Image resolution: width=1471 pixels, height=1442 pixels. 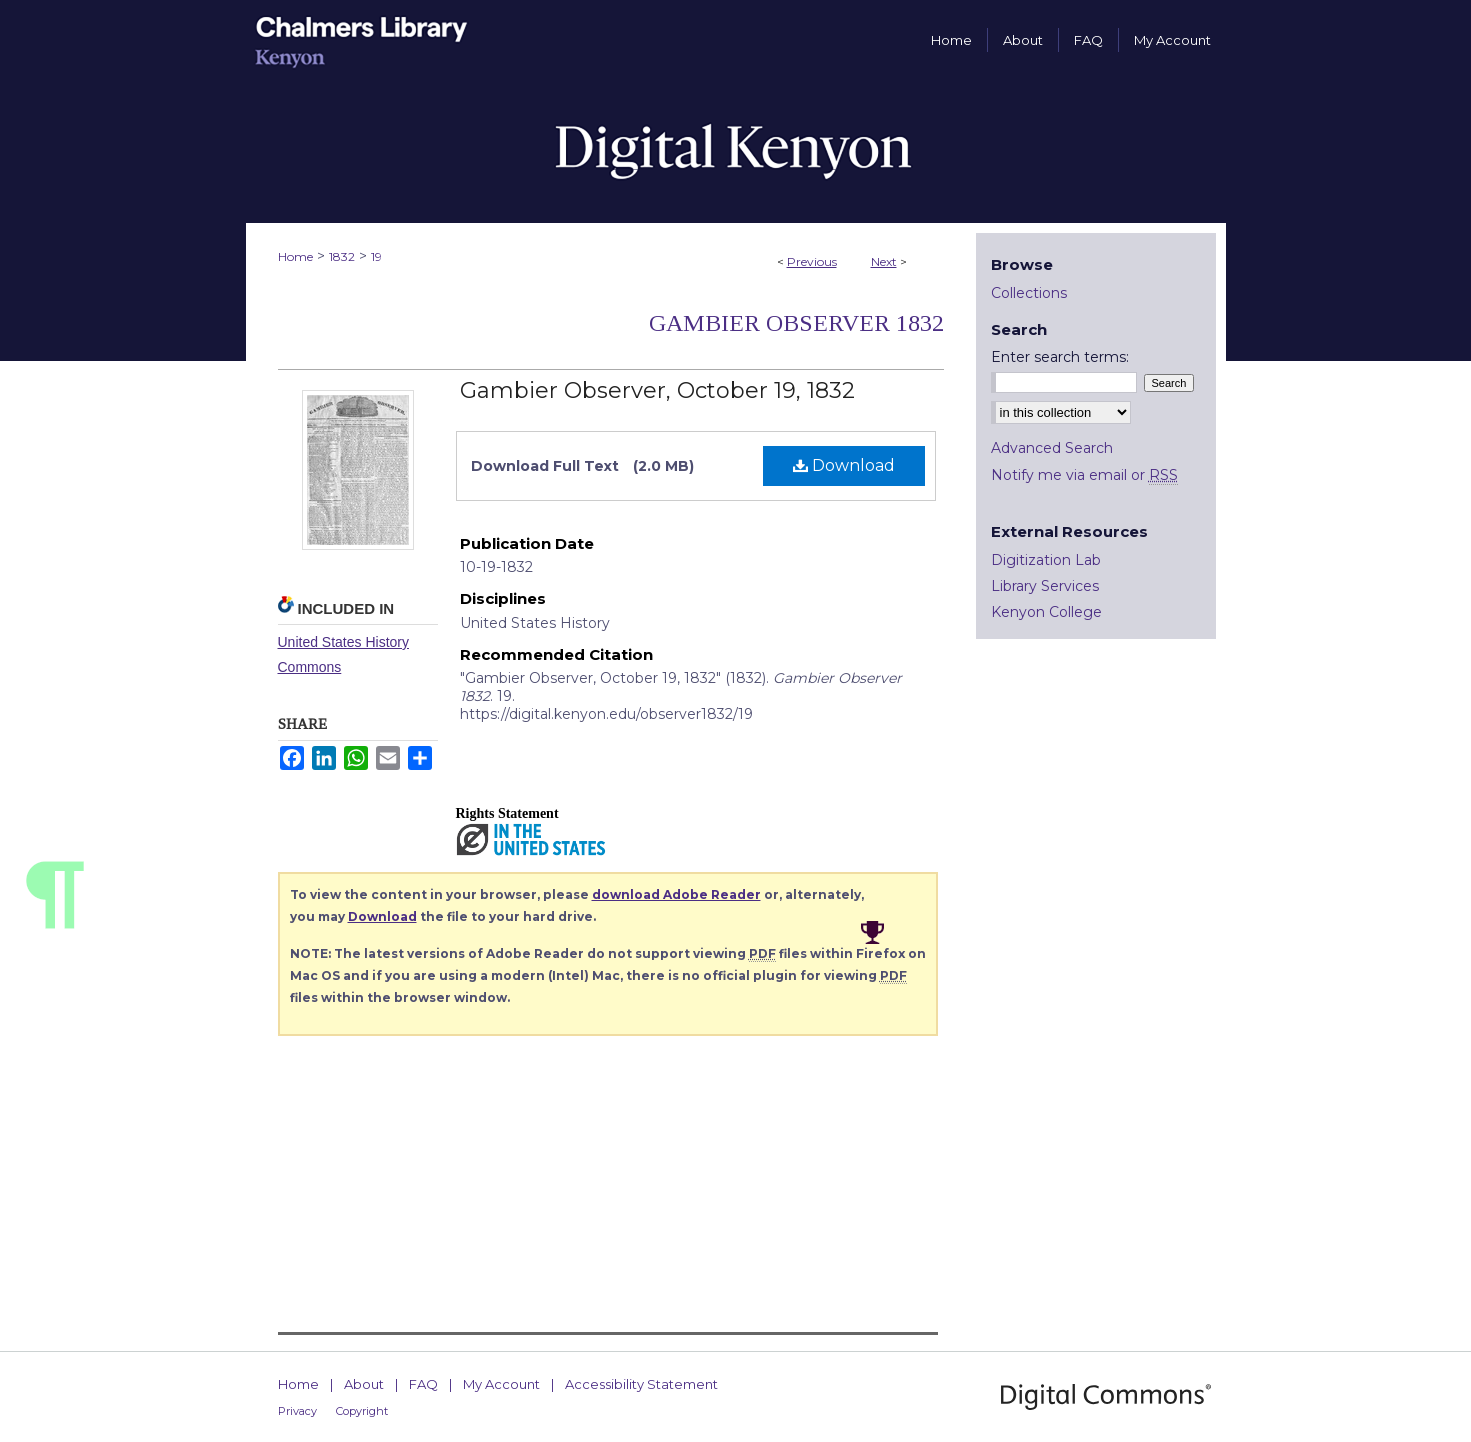 I want to click on toggle paragraph formatting options, so click(x=55, y=895).